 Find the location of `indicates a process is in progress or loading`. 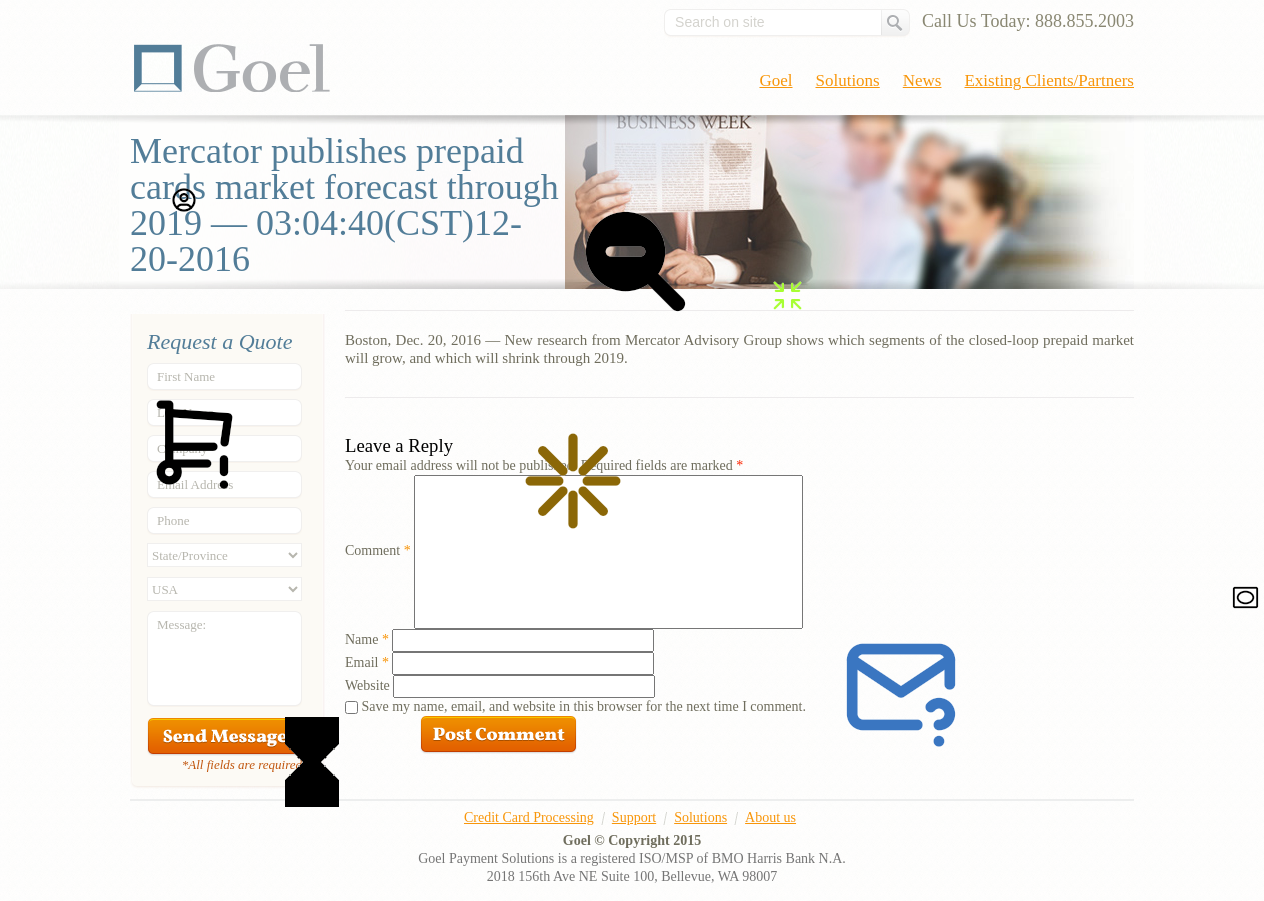

indicates a process is in progress or loading is located at coordinates (312, 762).